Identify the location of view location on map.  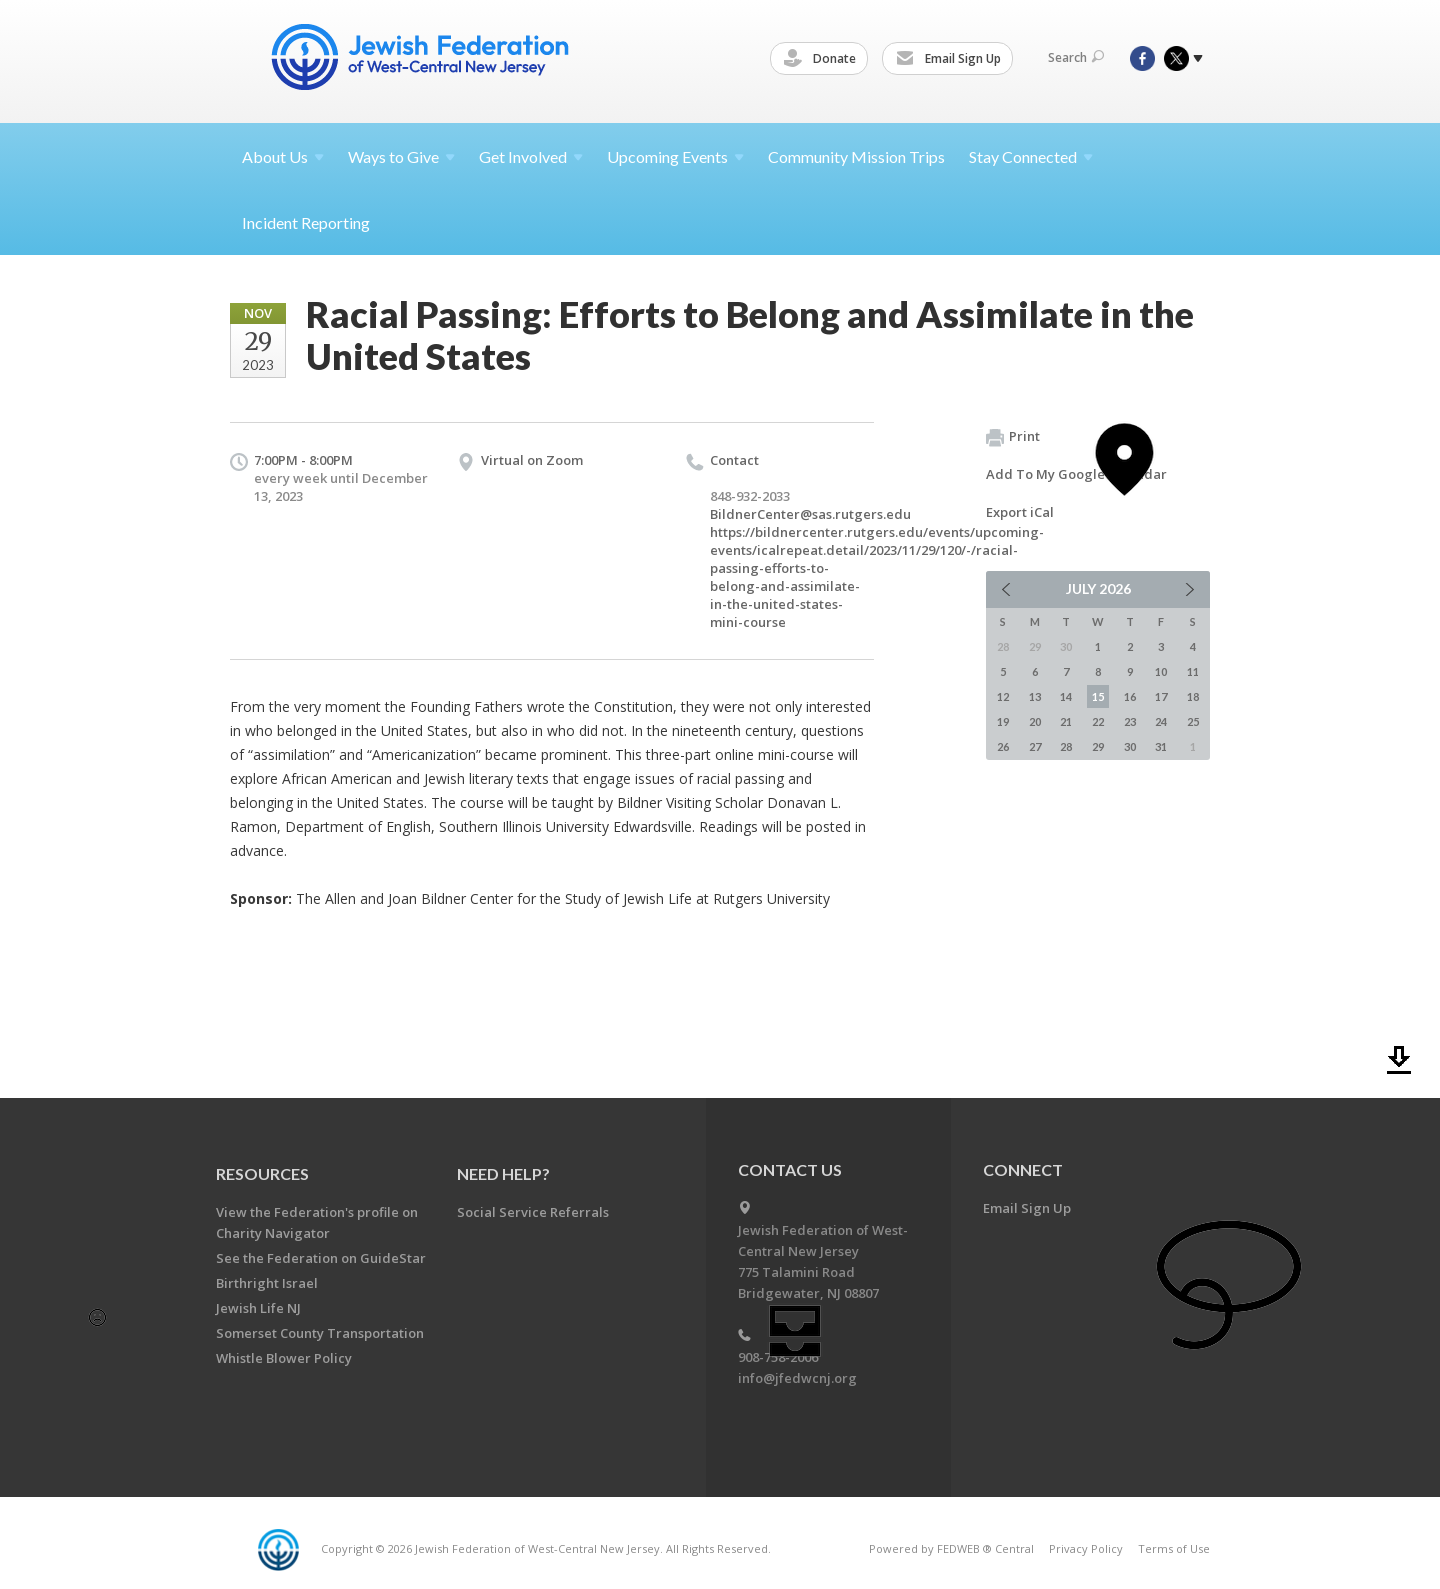
(1124, 459).